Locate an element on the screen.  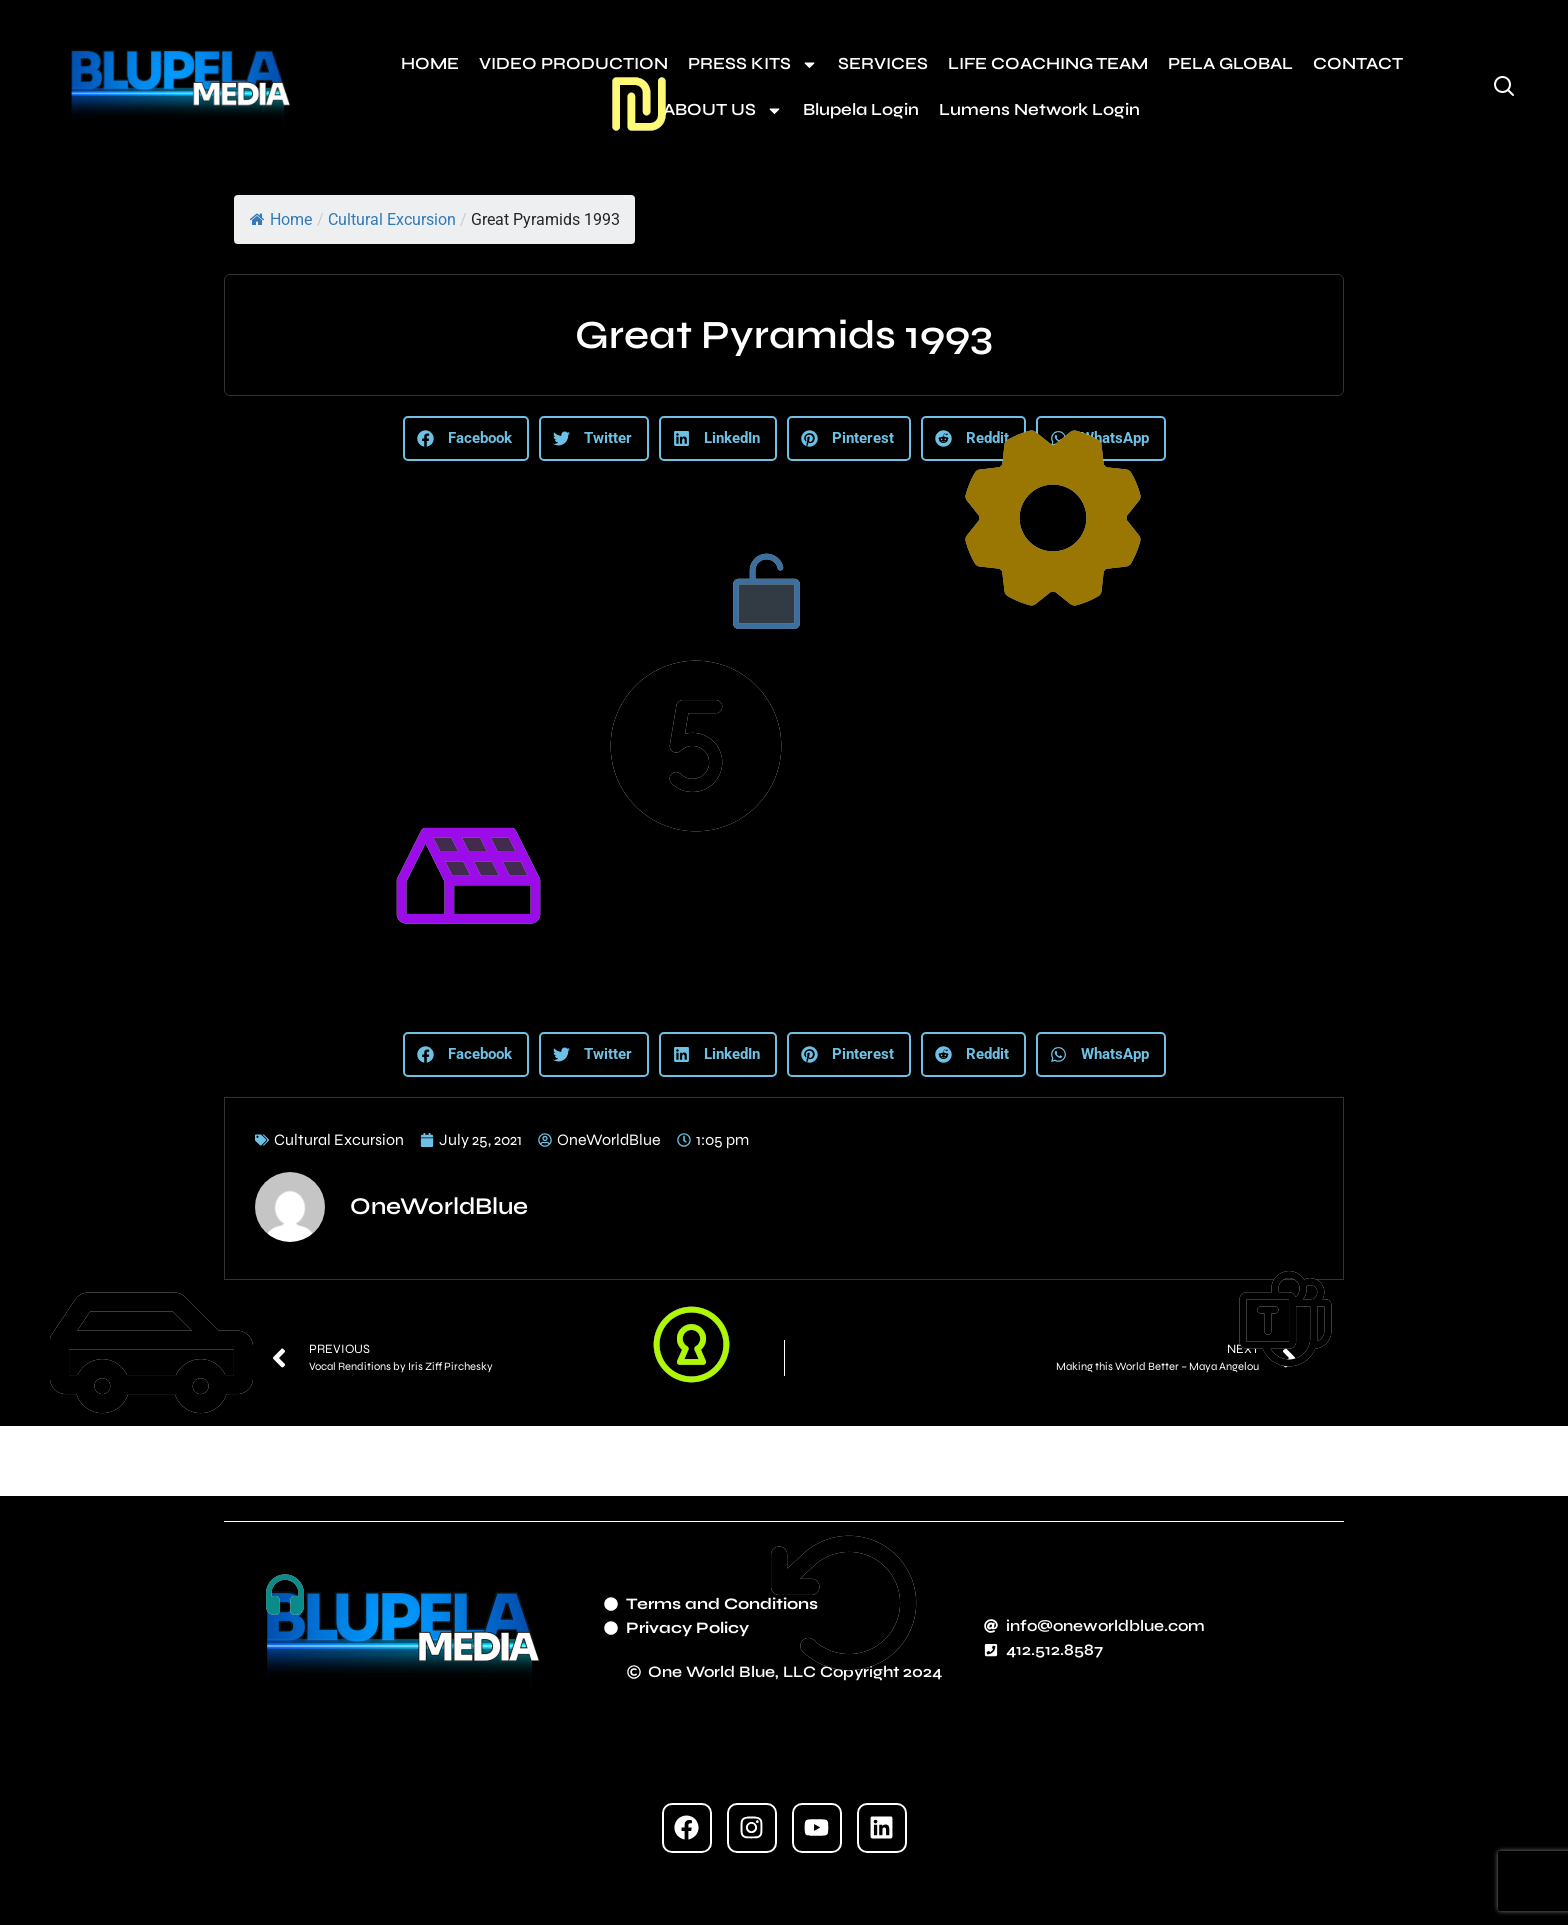
open settings is located at coordinates (1053, 518).